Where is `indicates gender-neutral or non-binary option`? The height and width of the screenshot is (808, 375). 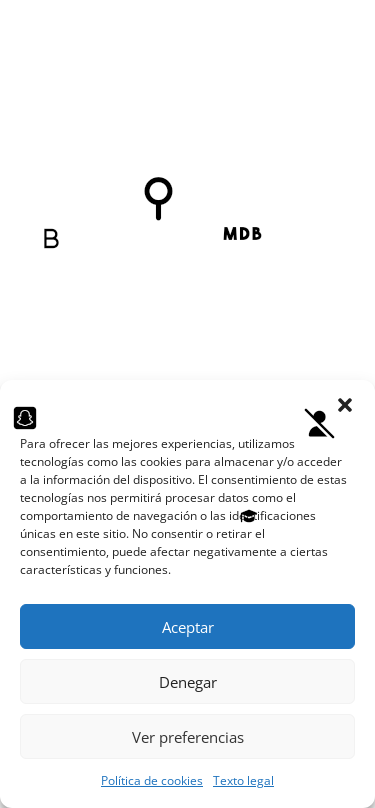
indicates gender-neutral or non-binary option is located at coordinates (158, 197).